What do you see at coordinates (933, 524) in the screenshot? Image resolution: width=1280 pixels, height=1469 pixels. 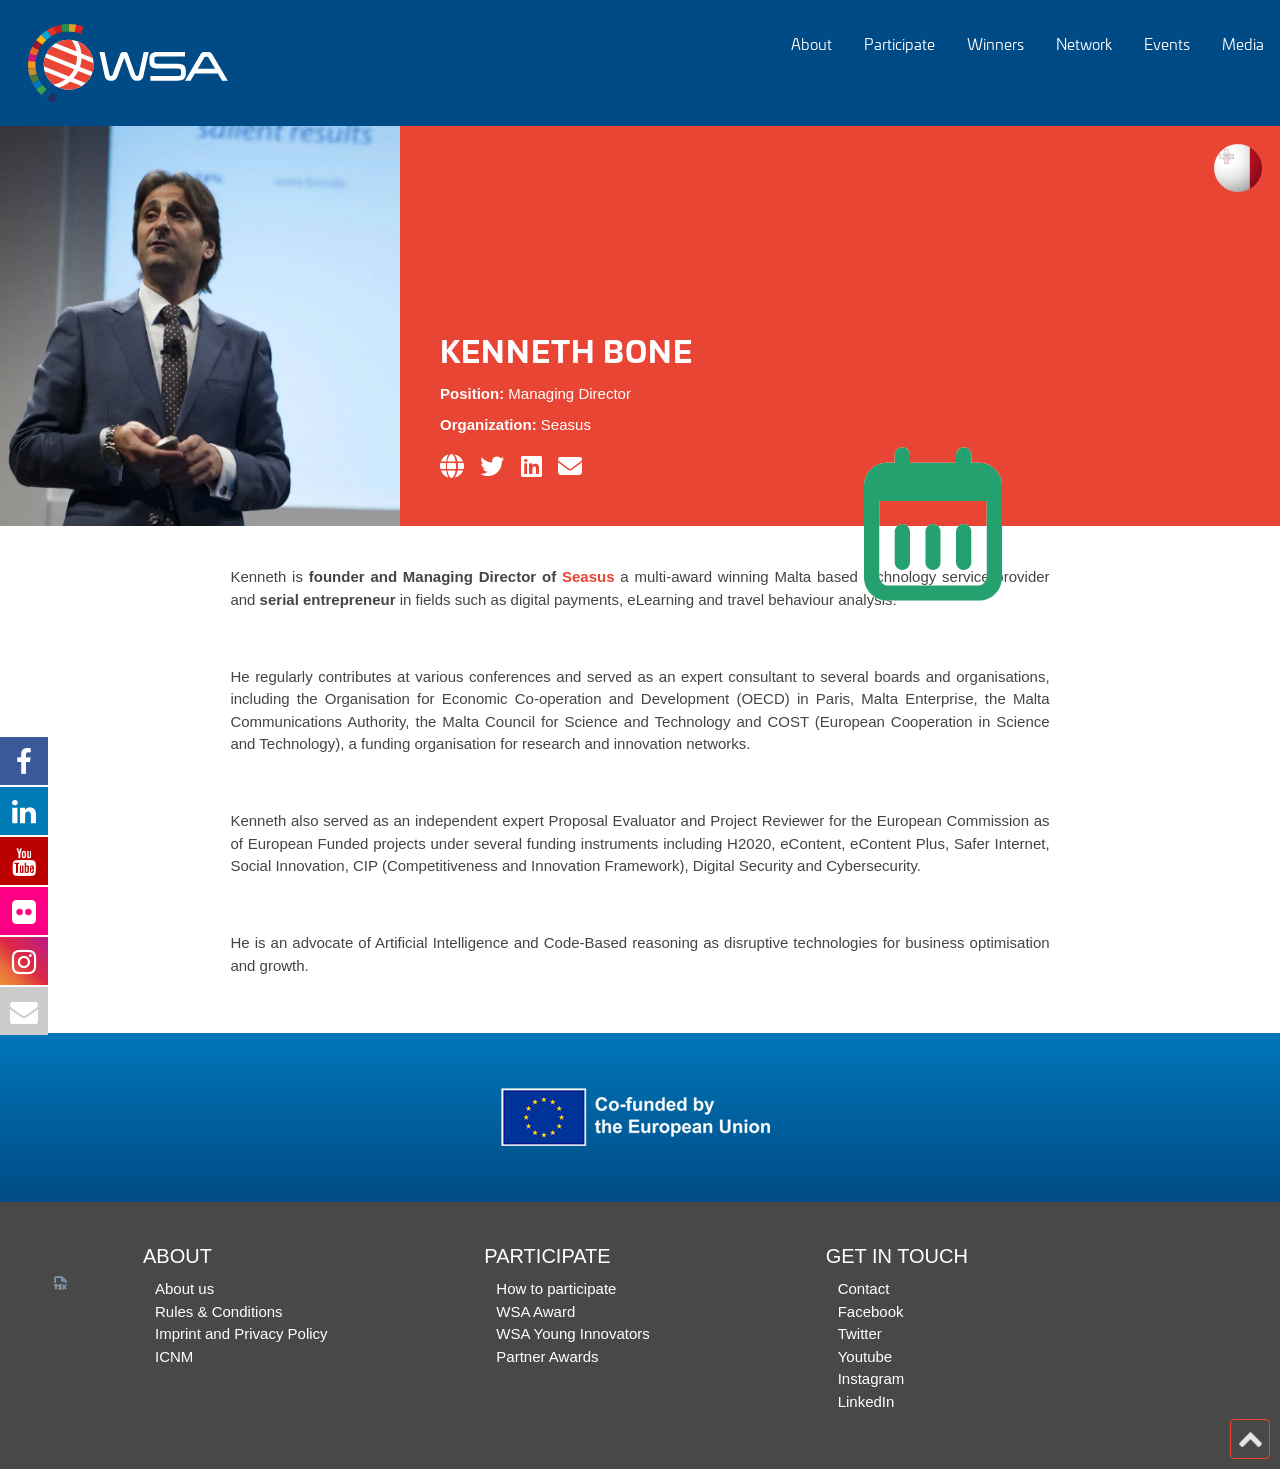 I see `view monthly calendar` at bounding box center [933, 524].